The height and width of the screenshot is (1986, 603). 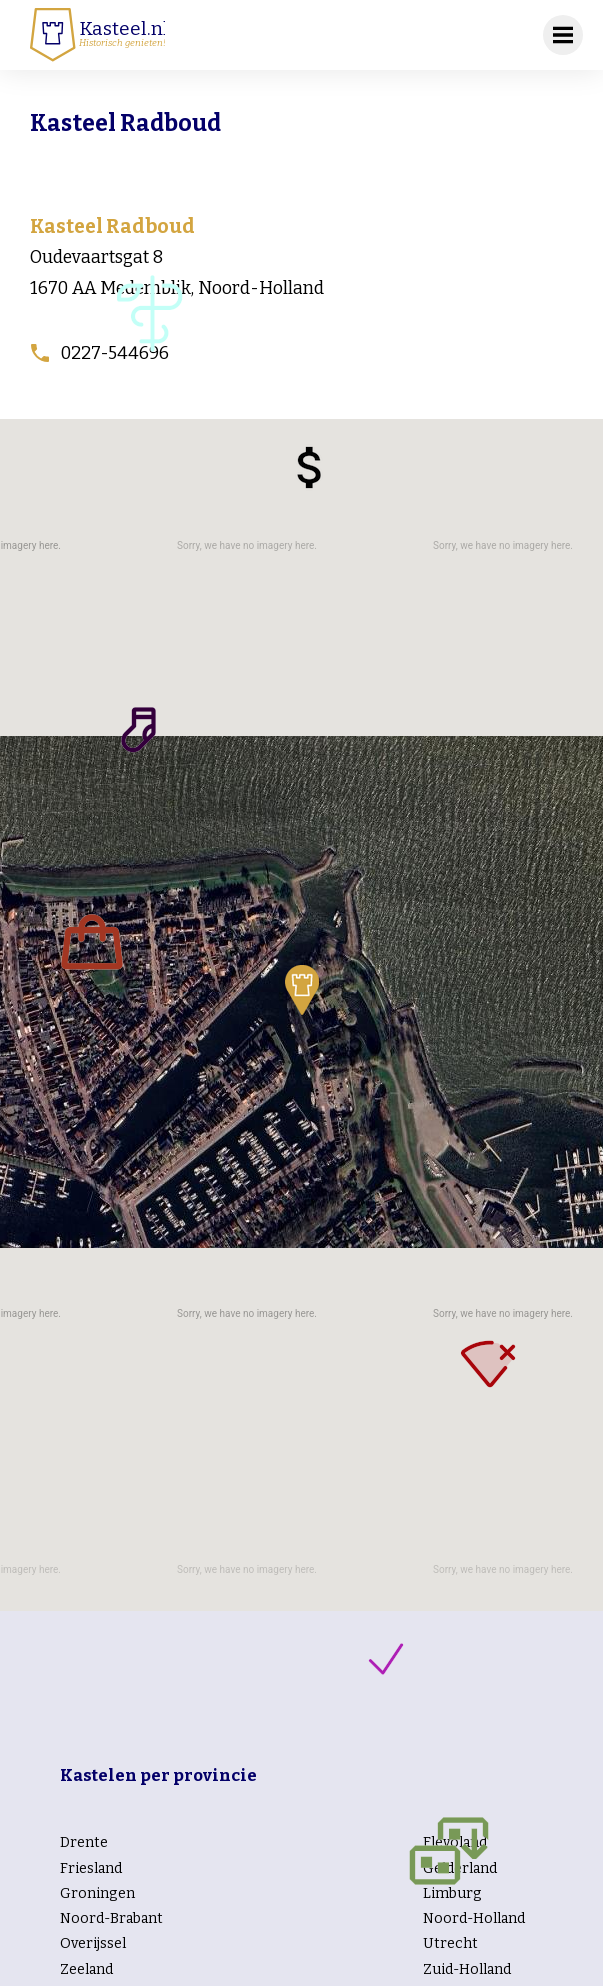 I want to click on wifi connection unavailable or disconnected, so click(x=490, y=1364).